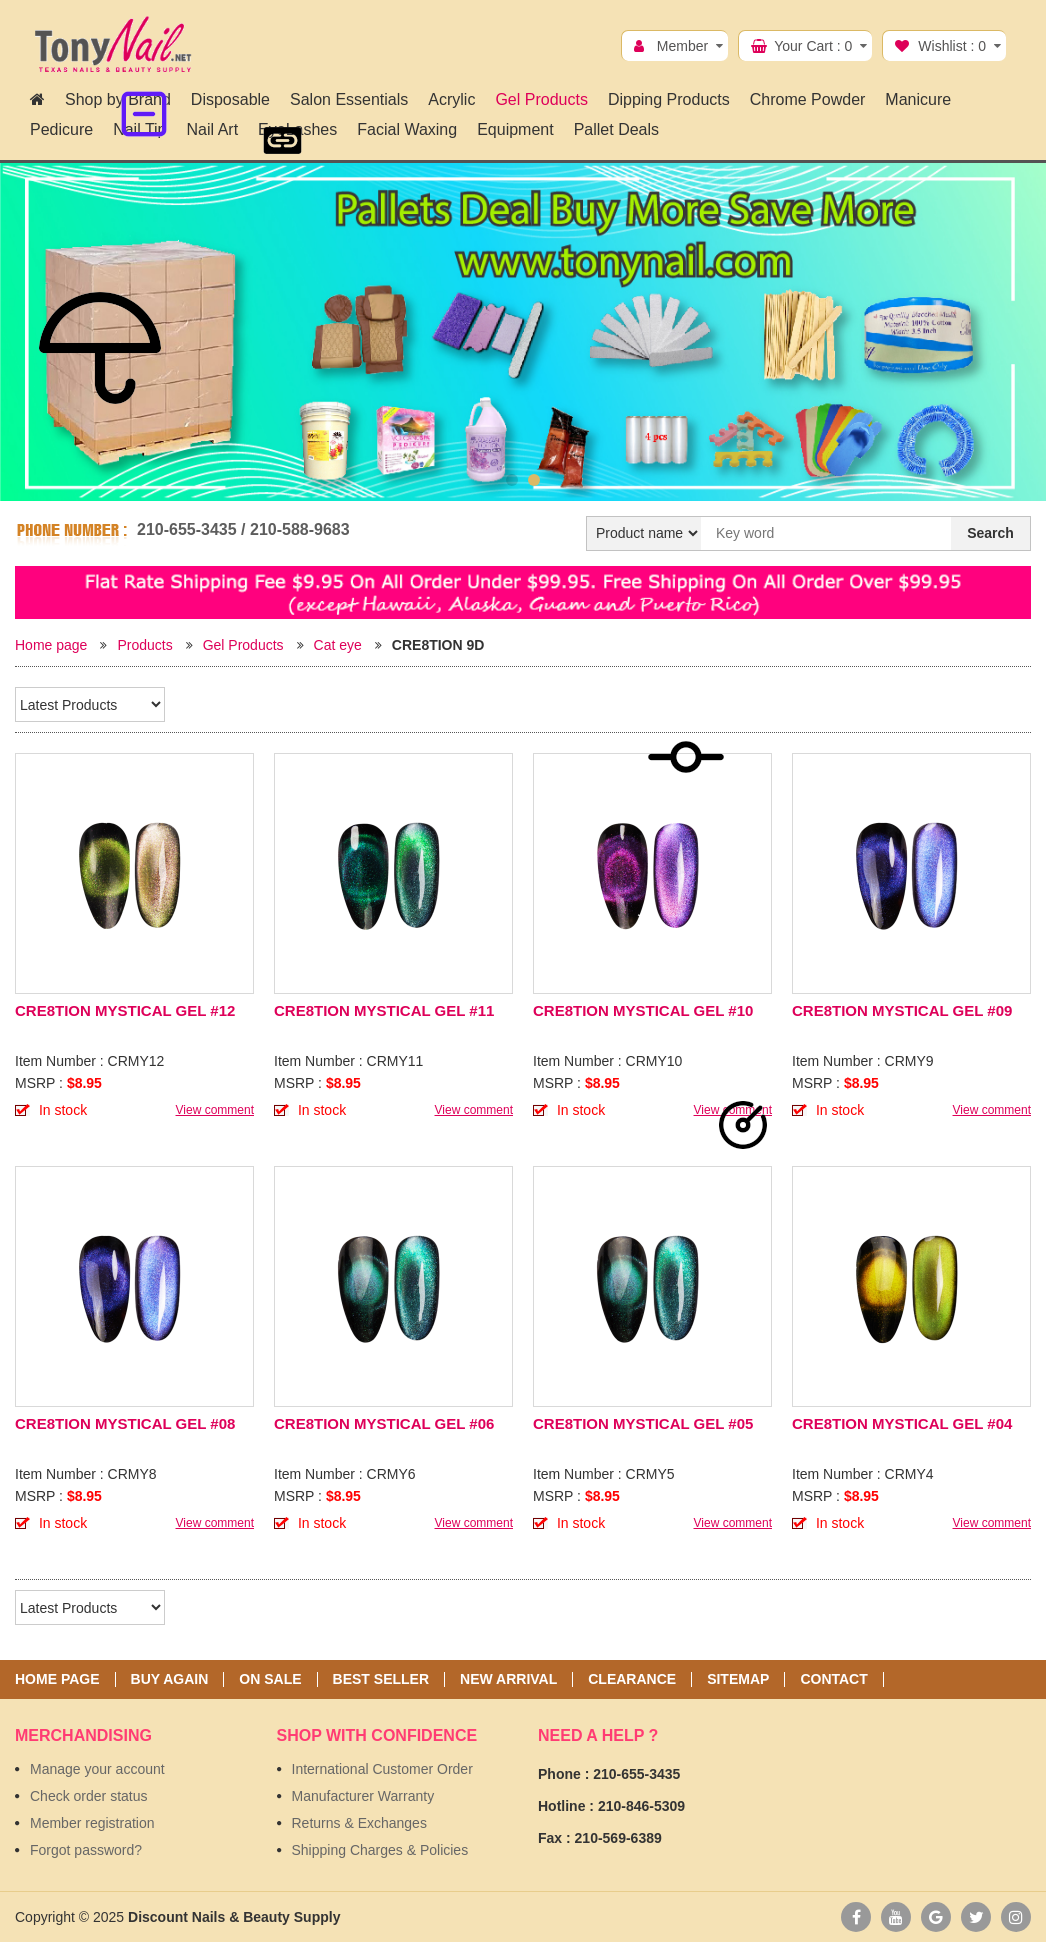 Image resolution: width=1046 pixels, height=1942 pixels. I want to click on collapse or minimize a section, so click(144, 114).